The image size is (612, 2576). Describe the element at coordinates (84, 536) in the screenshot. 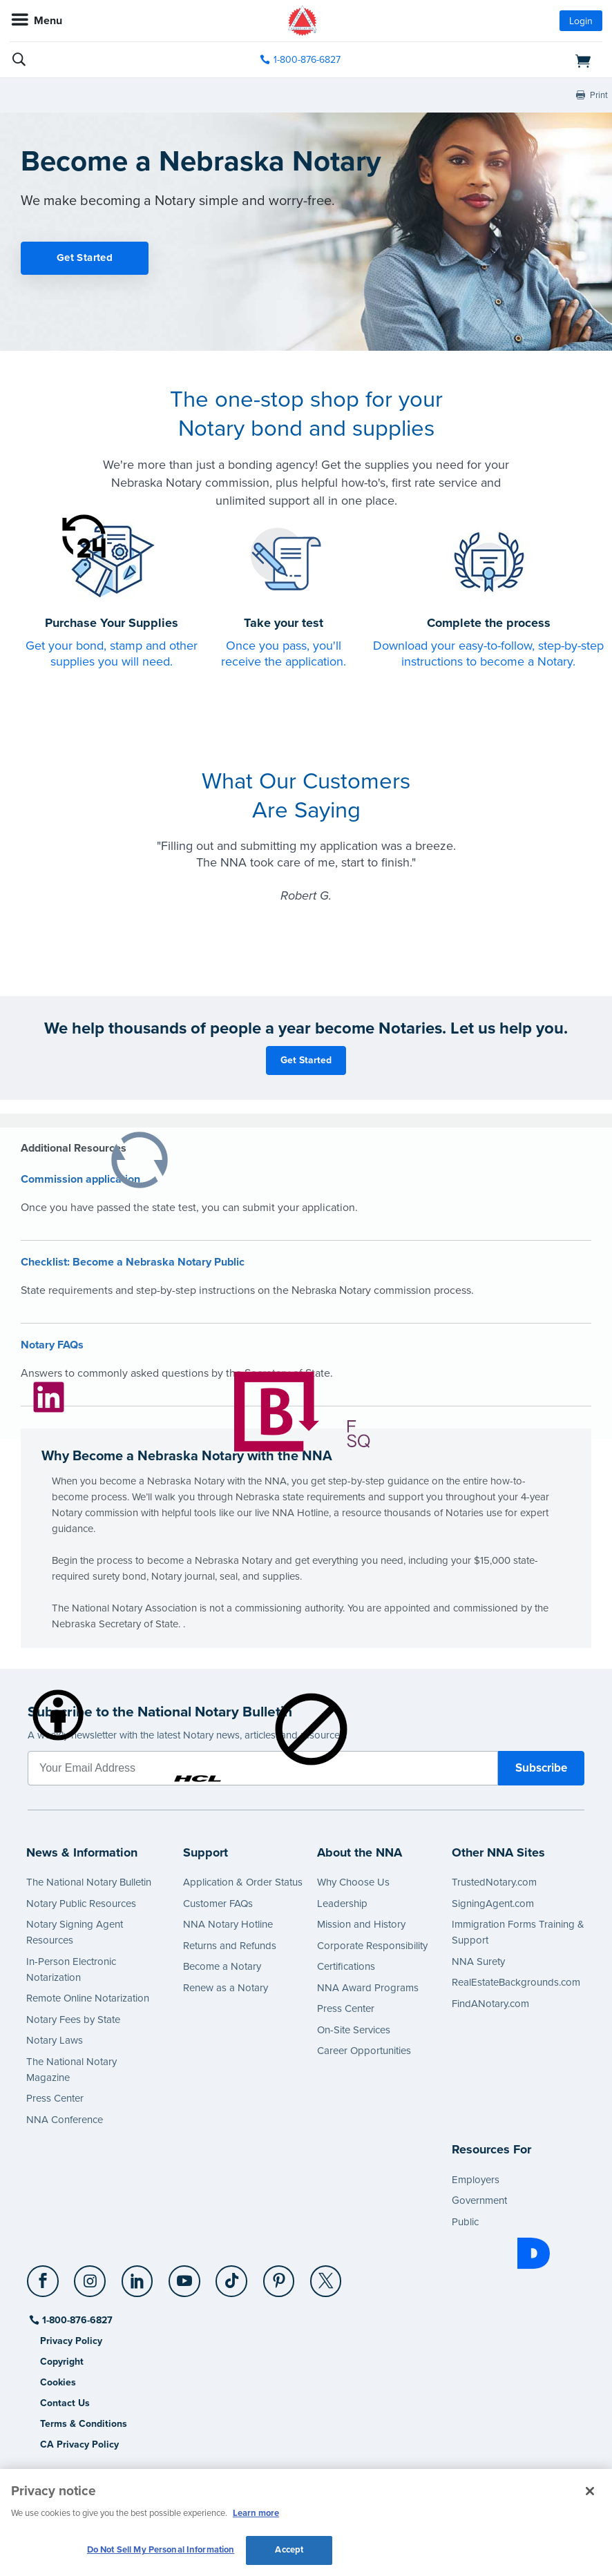

I see `indicates 24/7 availability or round-the-clock service` at that location.